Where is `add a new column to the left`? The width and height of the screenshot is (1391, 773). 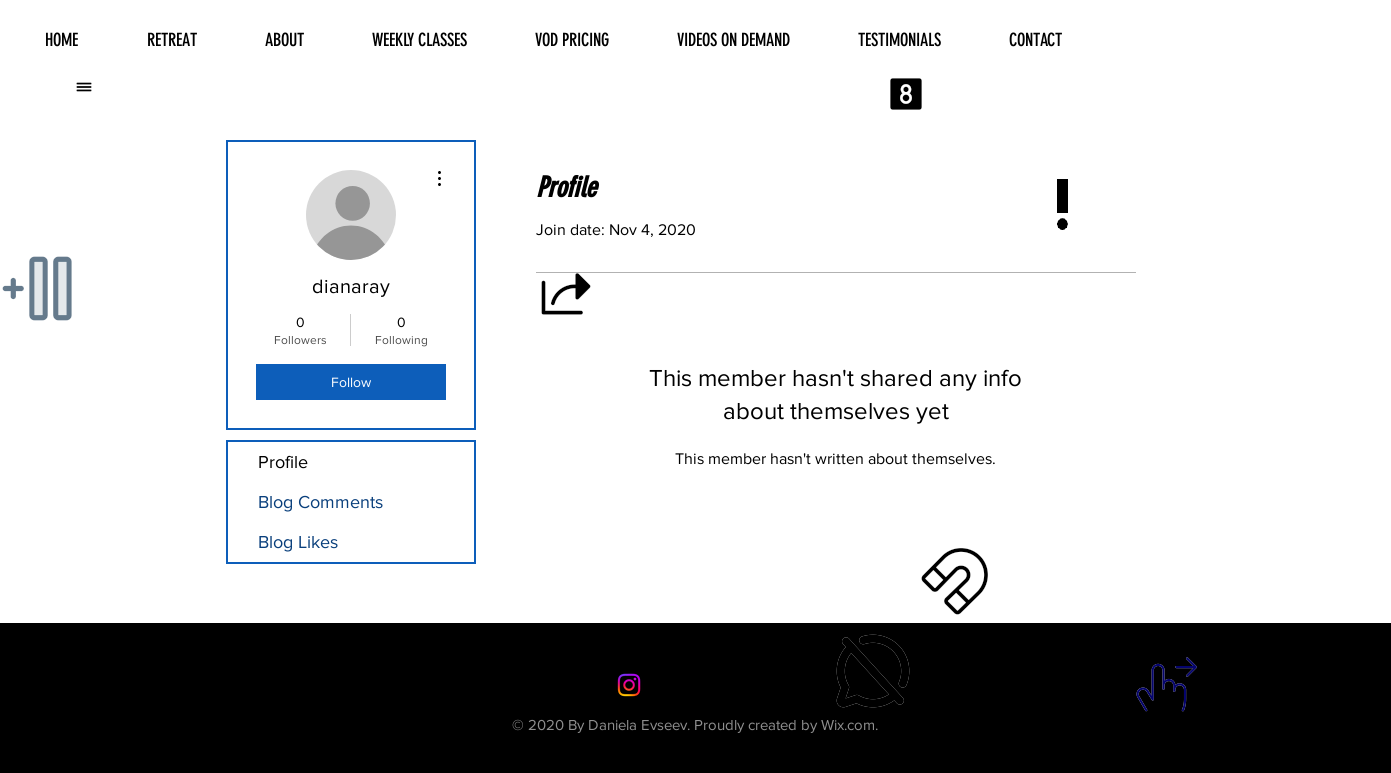
add a new column to the left is located at coordinates (42, 288).